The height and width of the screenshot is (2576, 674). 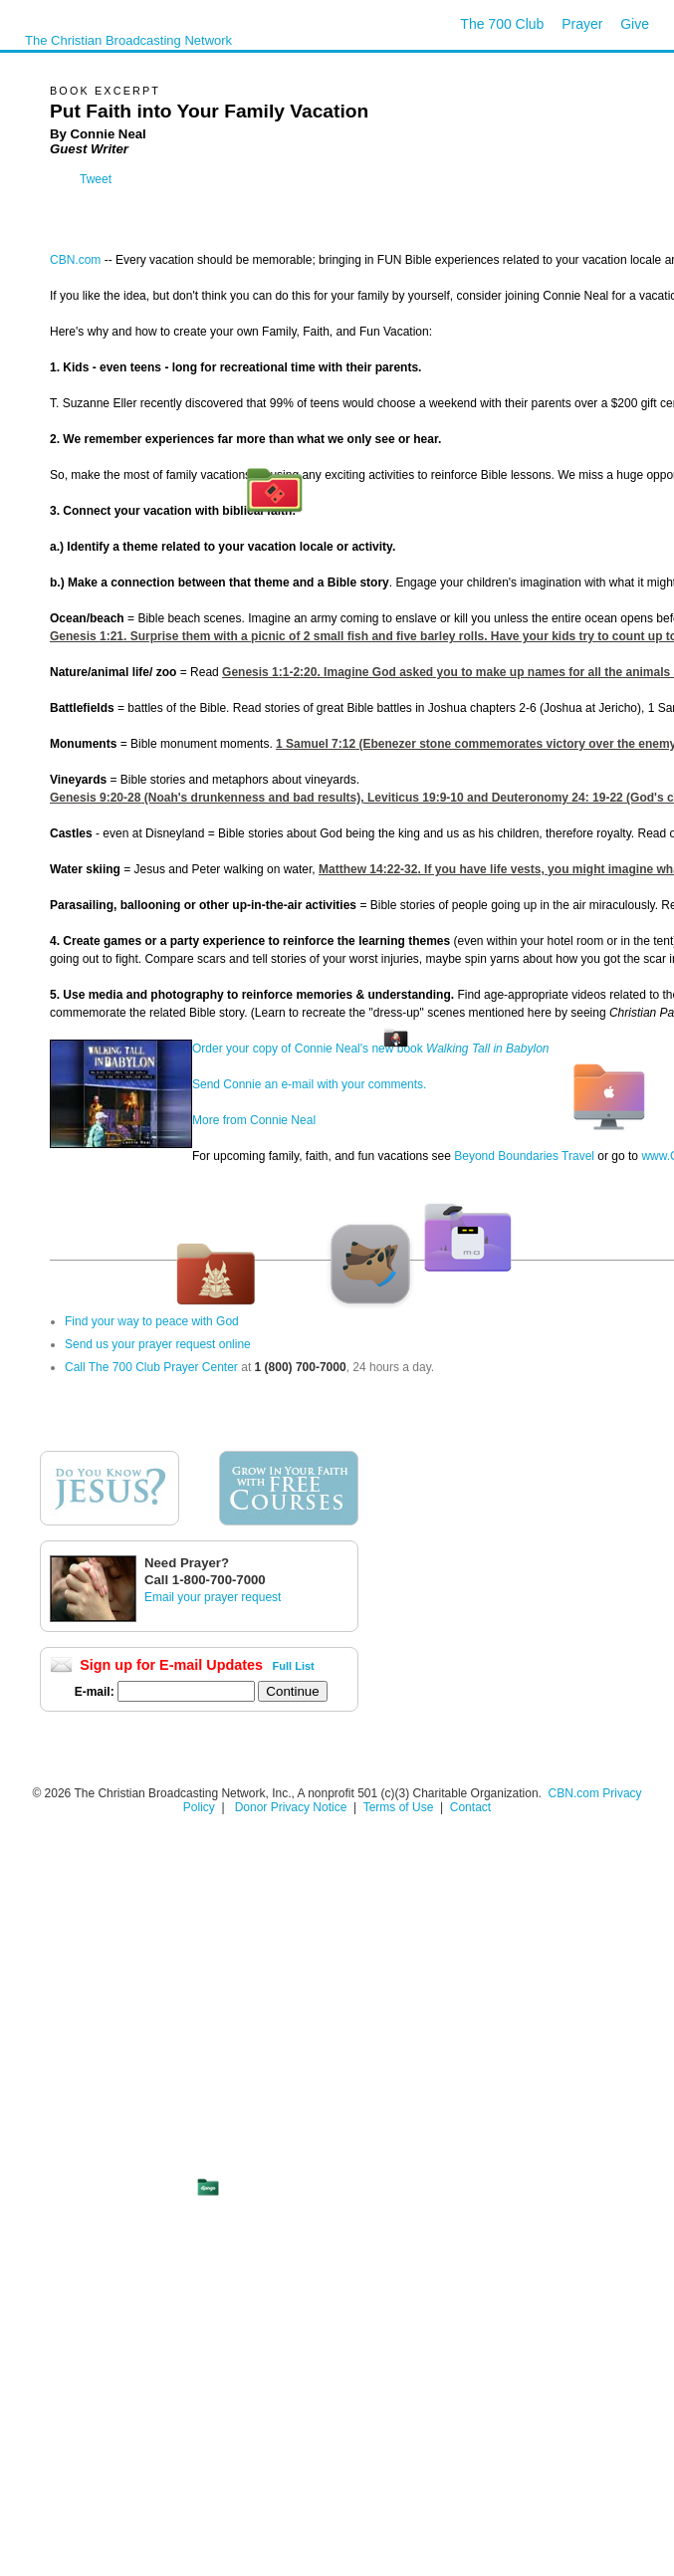 What do you see at coordinates (370, 1266) in the screenshot?
I see `open kerberos authentication settings` at bounding box center [370, 1266].